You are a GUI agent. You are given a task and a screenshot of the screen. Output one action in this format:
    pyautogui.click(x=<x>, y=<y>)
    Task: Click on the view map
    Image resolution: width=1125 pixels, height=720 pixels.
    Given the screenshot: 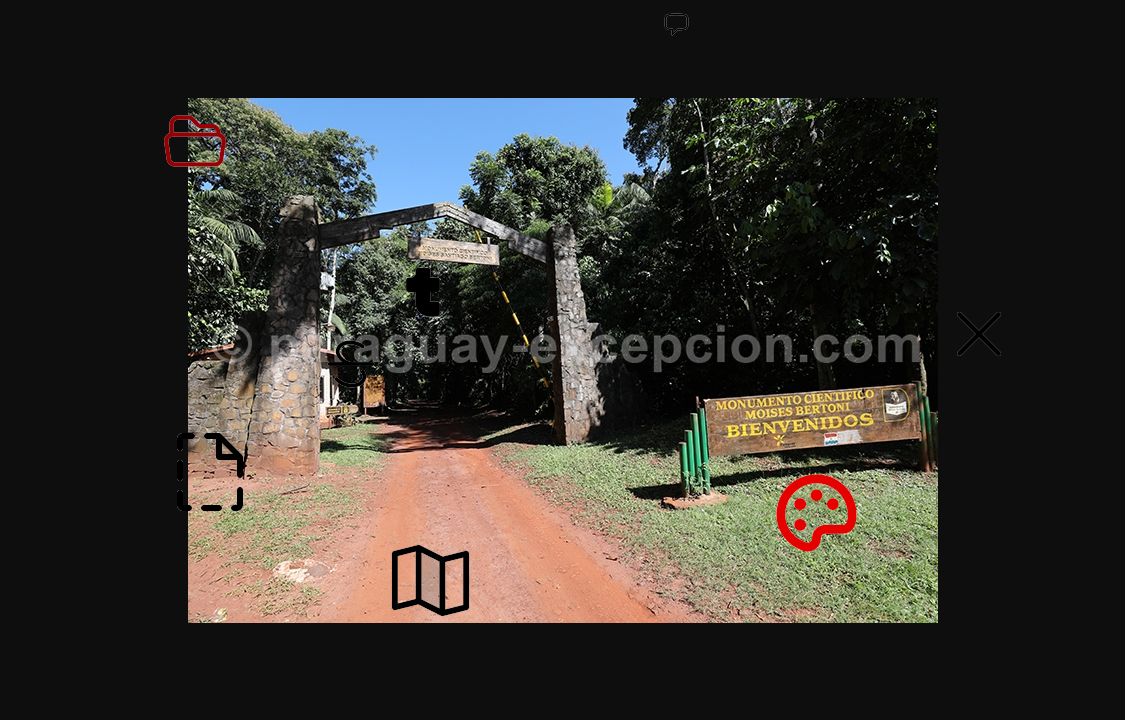 What is the action you would take?
    pyautogui.click(x=430, y=580)
    